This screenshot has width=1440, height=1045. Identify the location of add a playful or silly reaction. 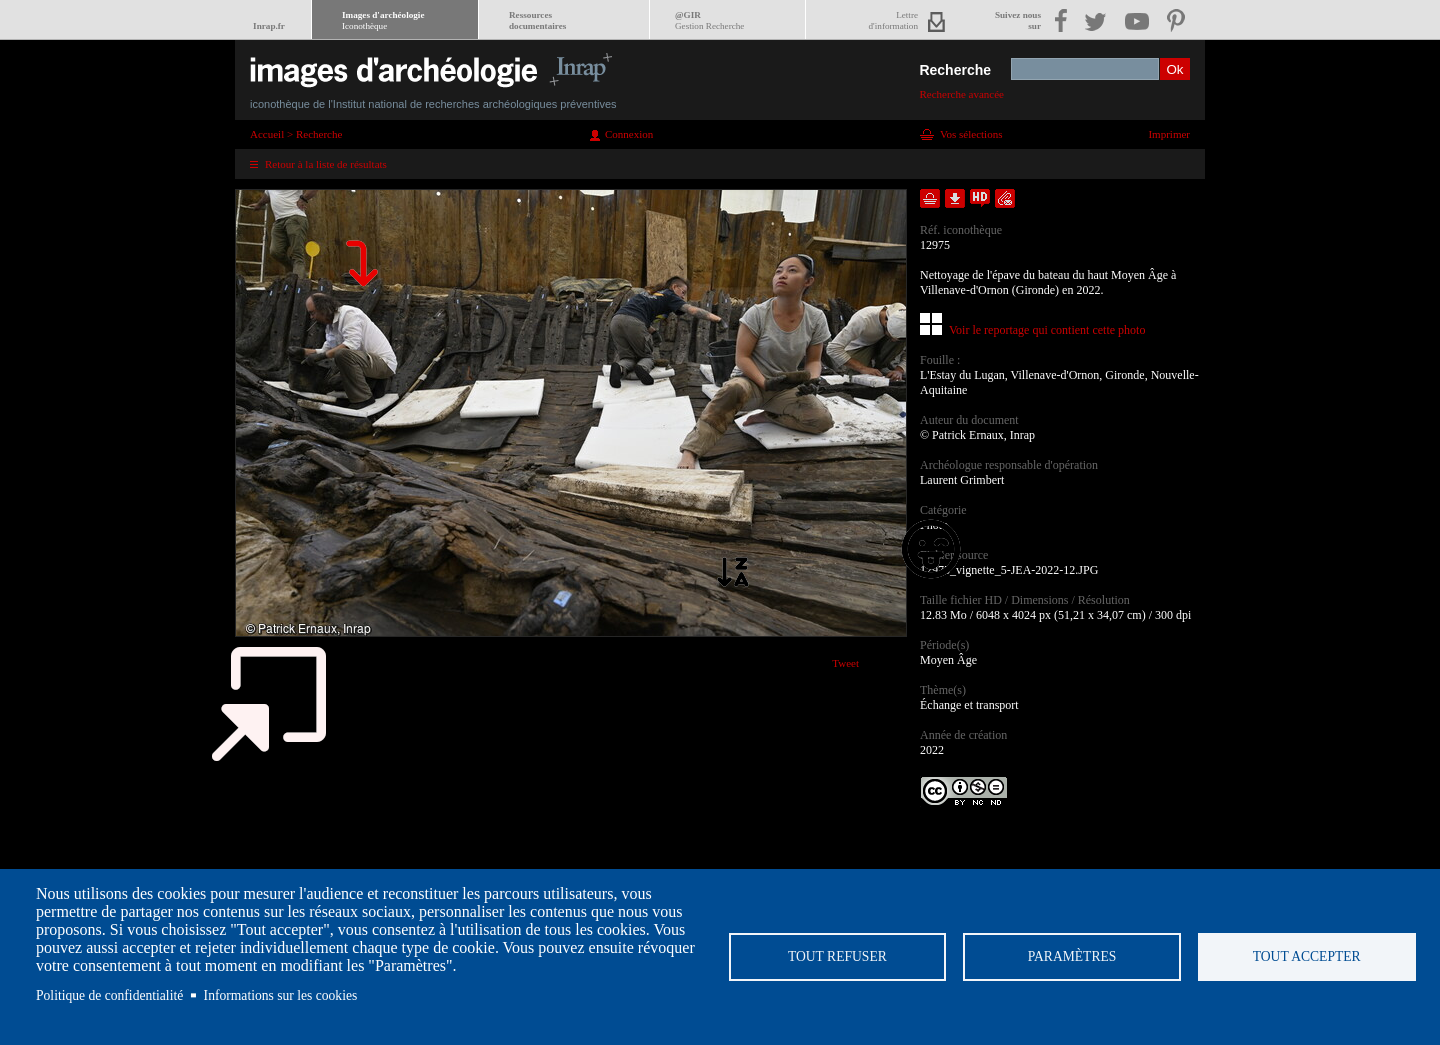
(931, 549).